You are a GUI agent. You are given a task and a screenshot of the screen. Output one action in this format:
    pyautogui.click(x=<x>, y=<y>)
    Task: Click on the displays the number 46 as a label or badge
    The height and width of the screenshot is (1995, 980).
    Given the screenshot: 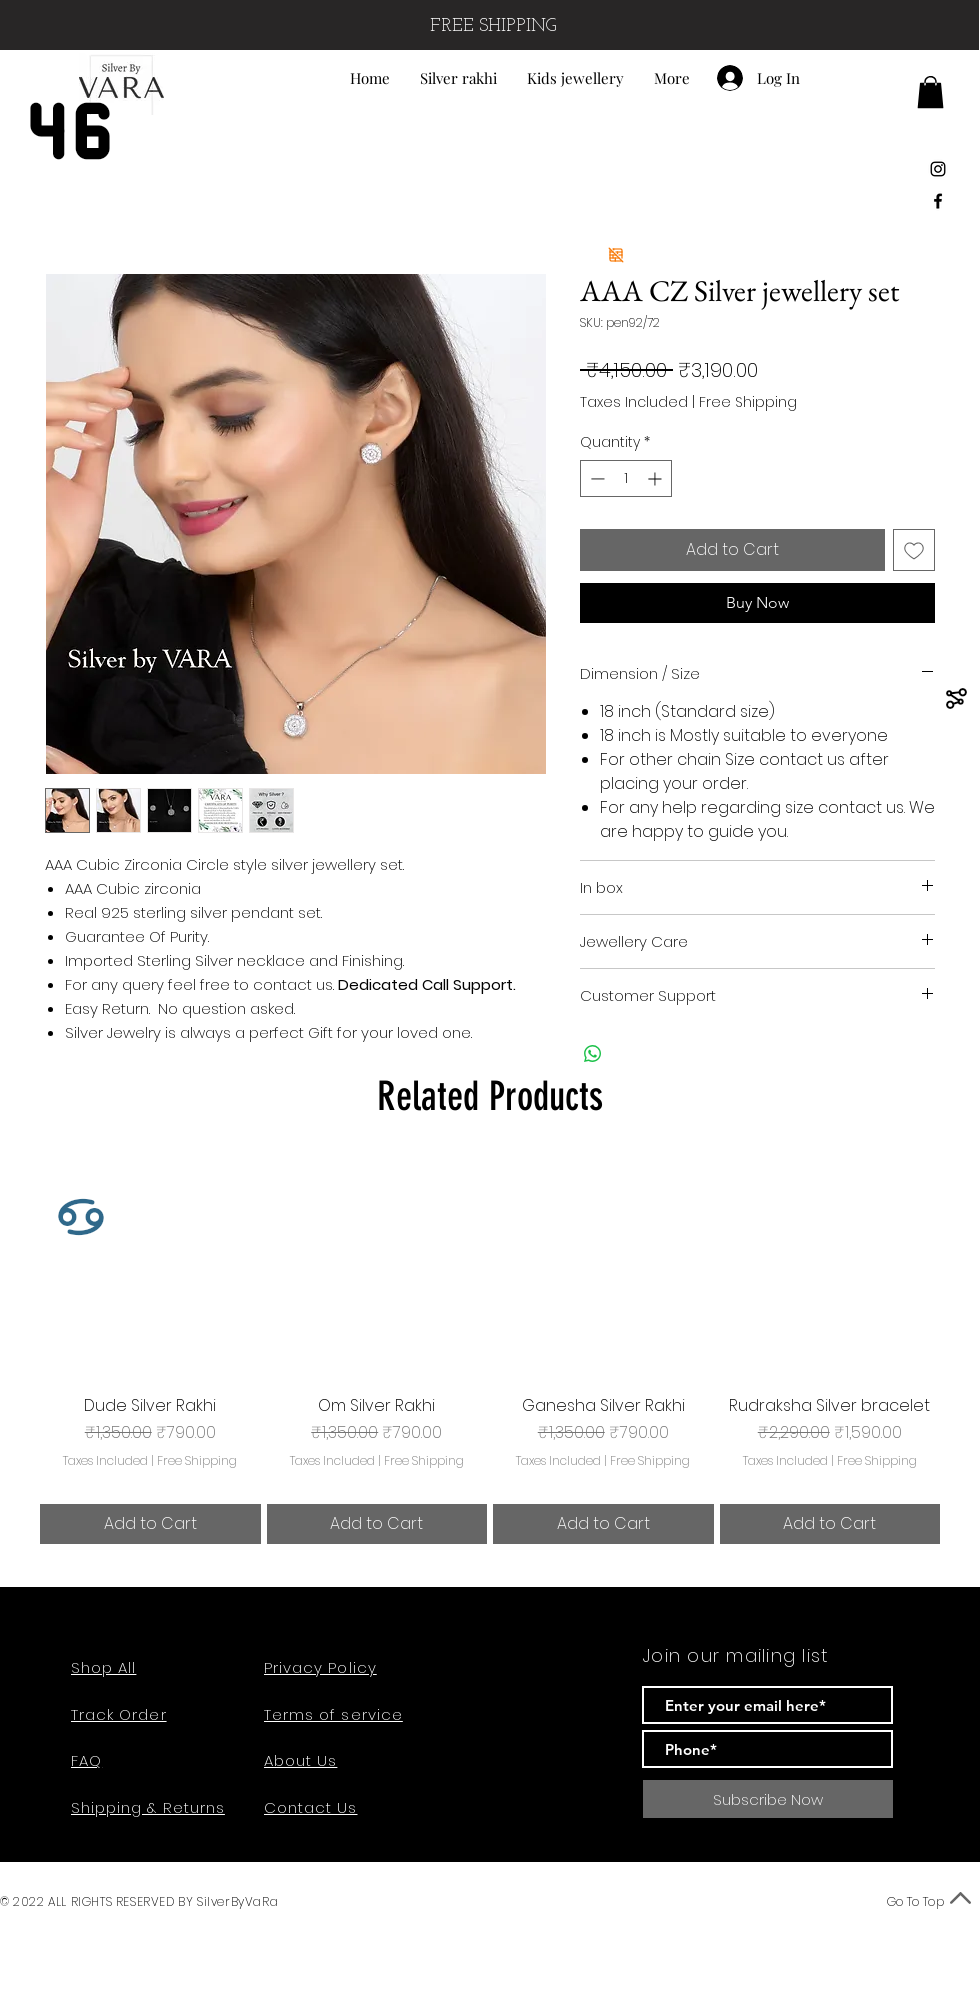 What is the action you would take?
    pyautogui.click(x=70, y=131)
    